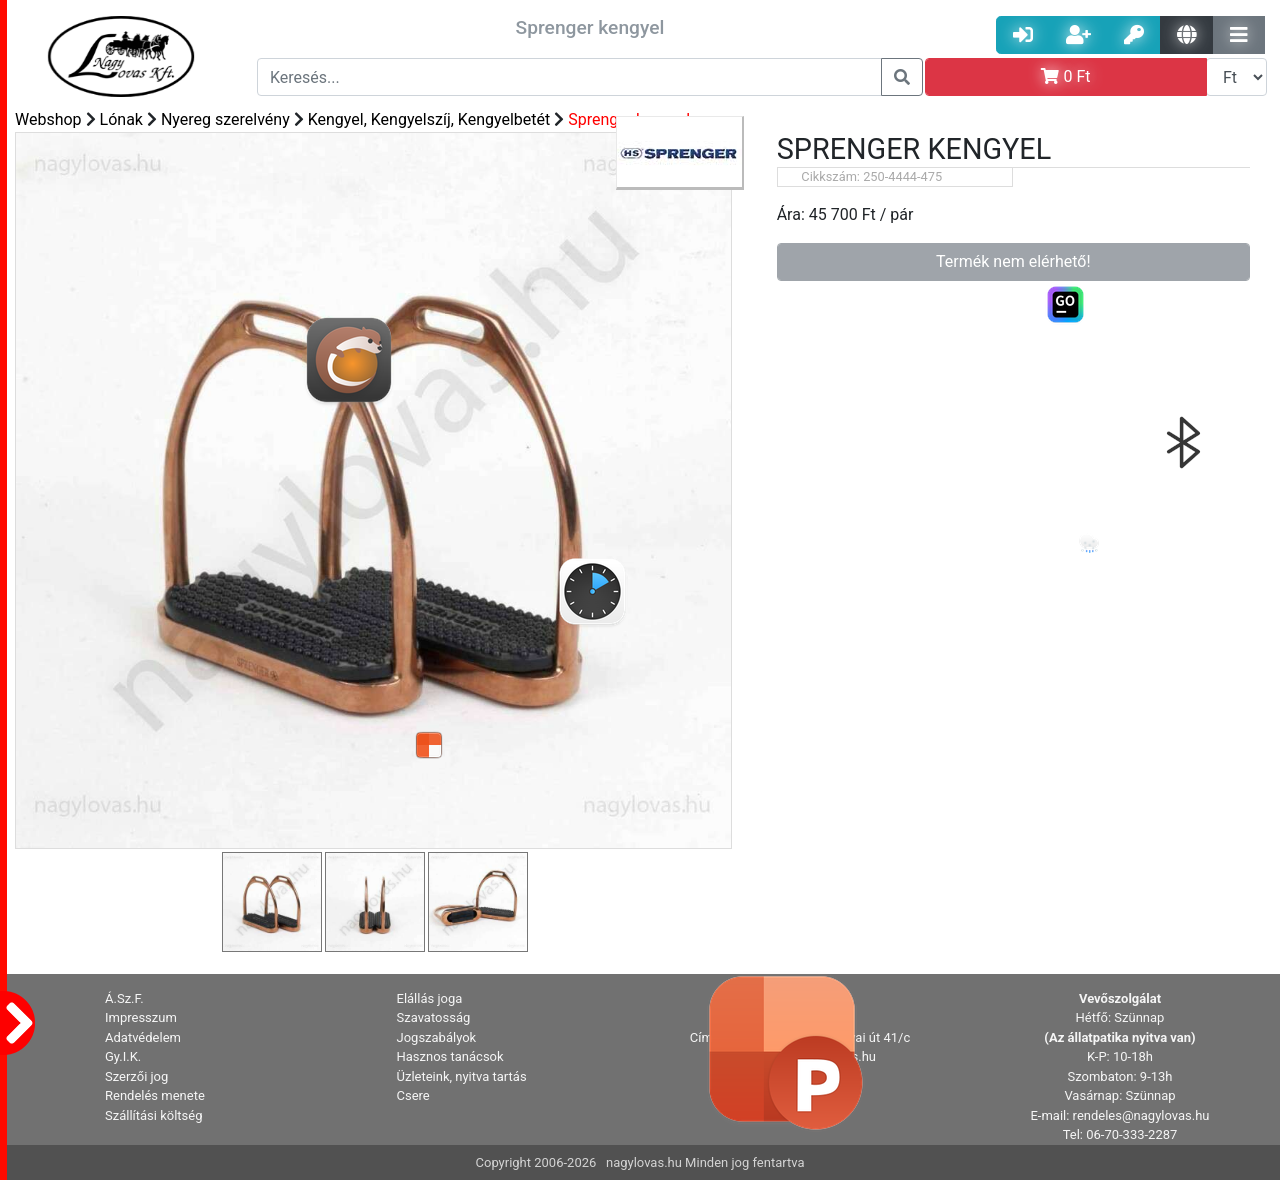 This screenshot has height=1180, width=1280. I want to click on toggle bluetooth connectivity on or off, so click(1183, 442).